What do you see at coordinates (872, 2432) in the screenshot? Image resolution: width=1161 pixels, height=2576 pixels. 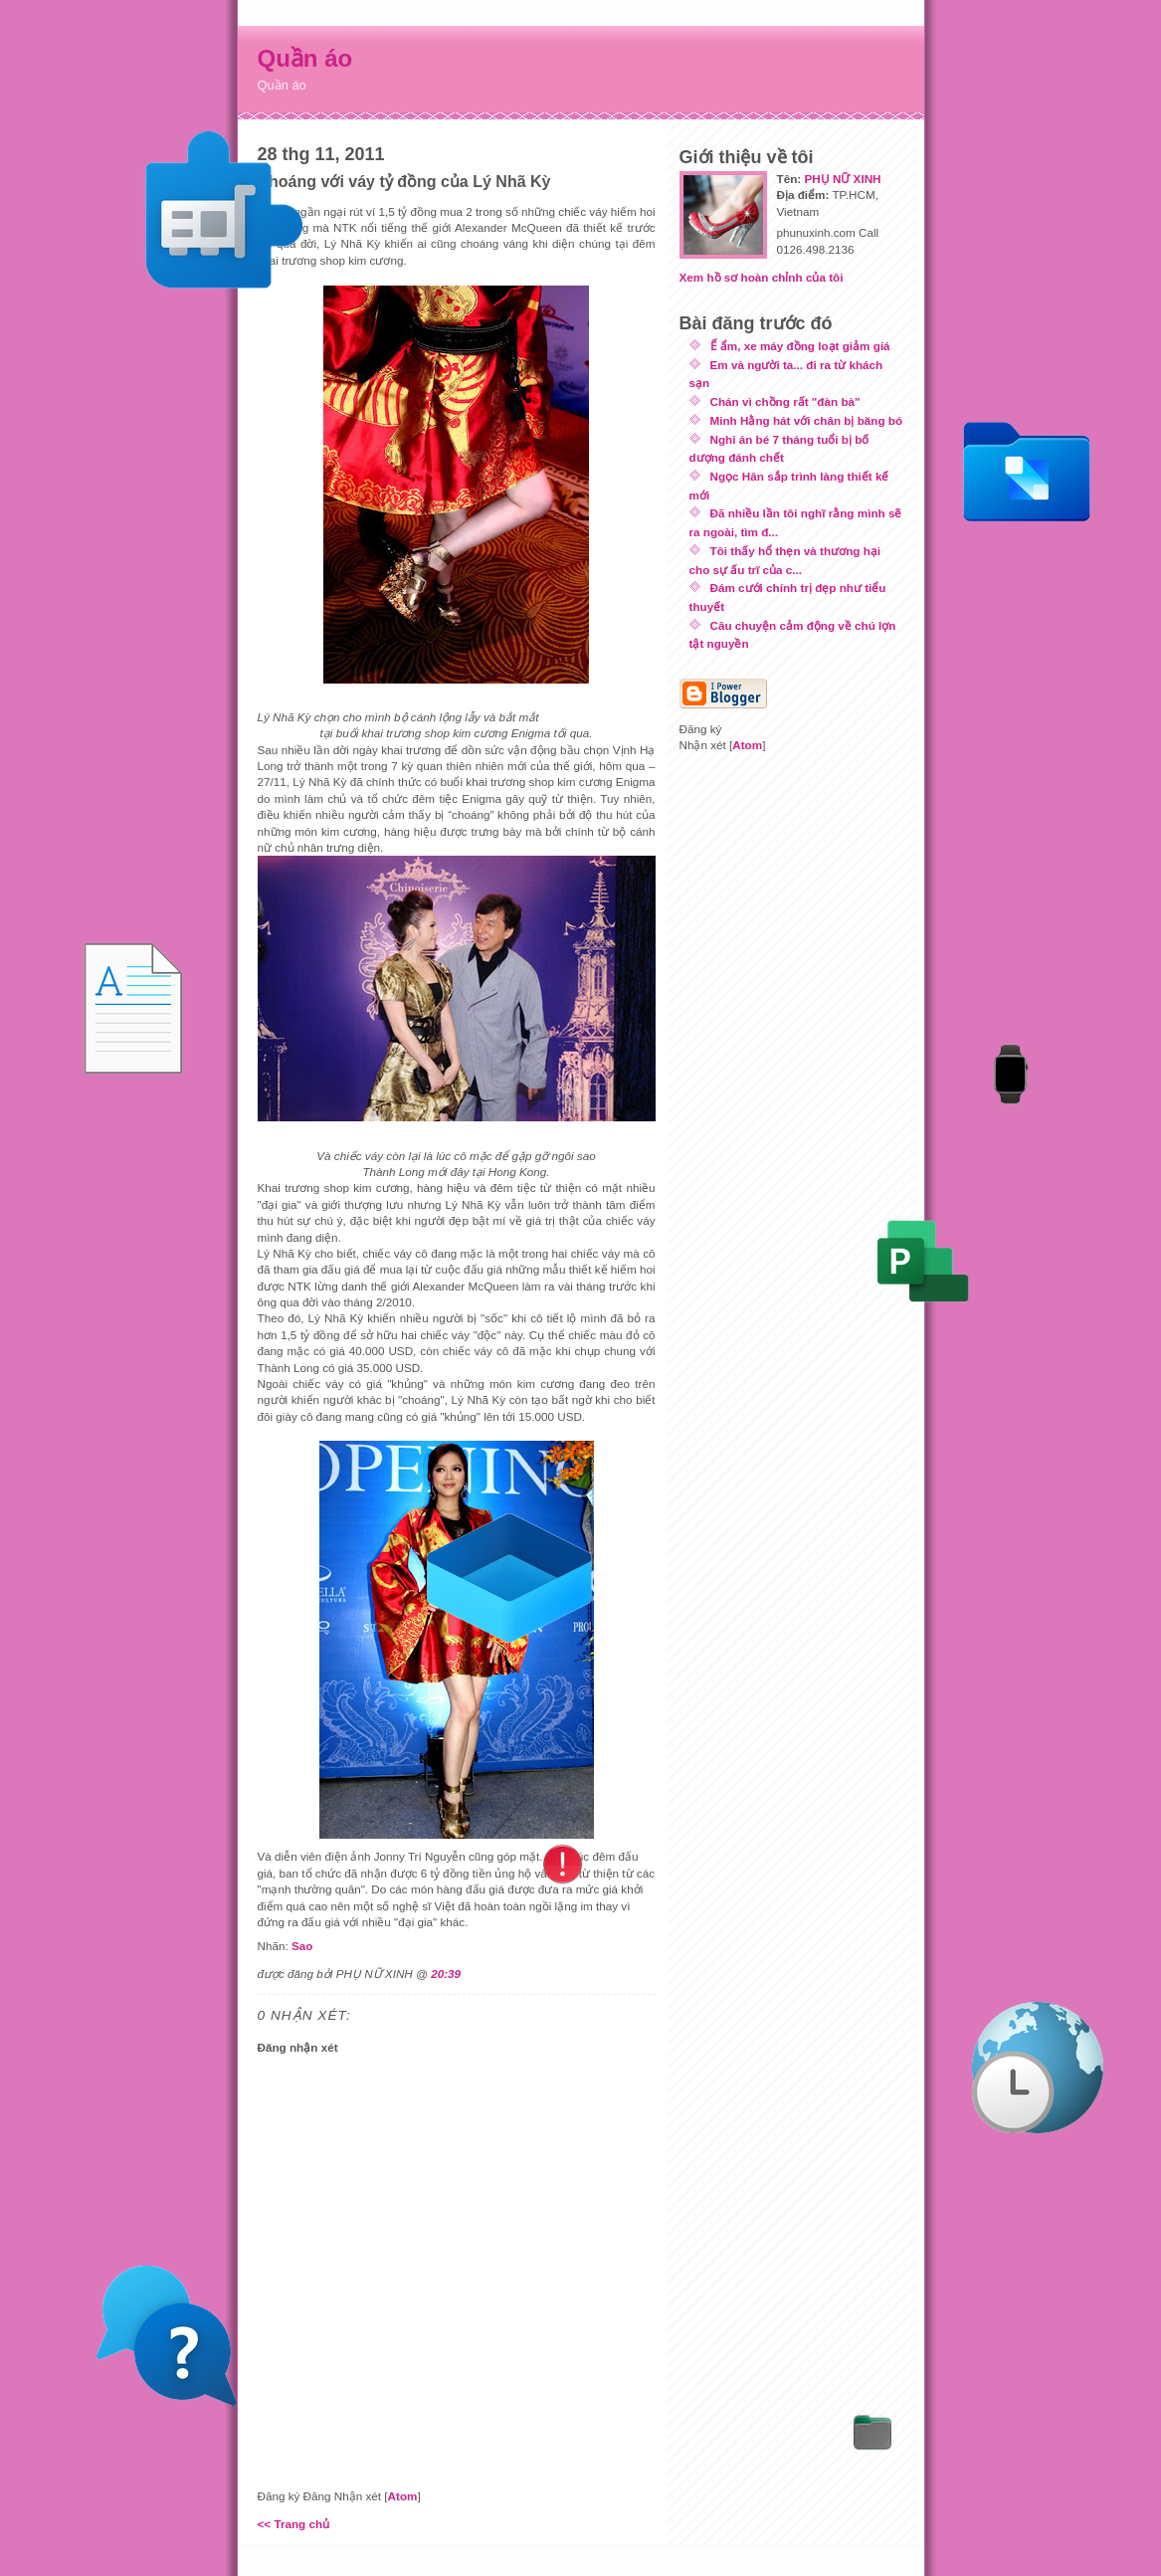 I see `open a folder or directory` at bounding box center [872, 2432].